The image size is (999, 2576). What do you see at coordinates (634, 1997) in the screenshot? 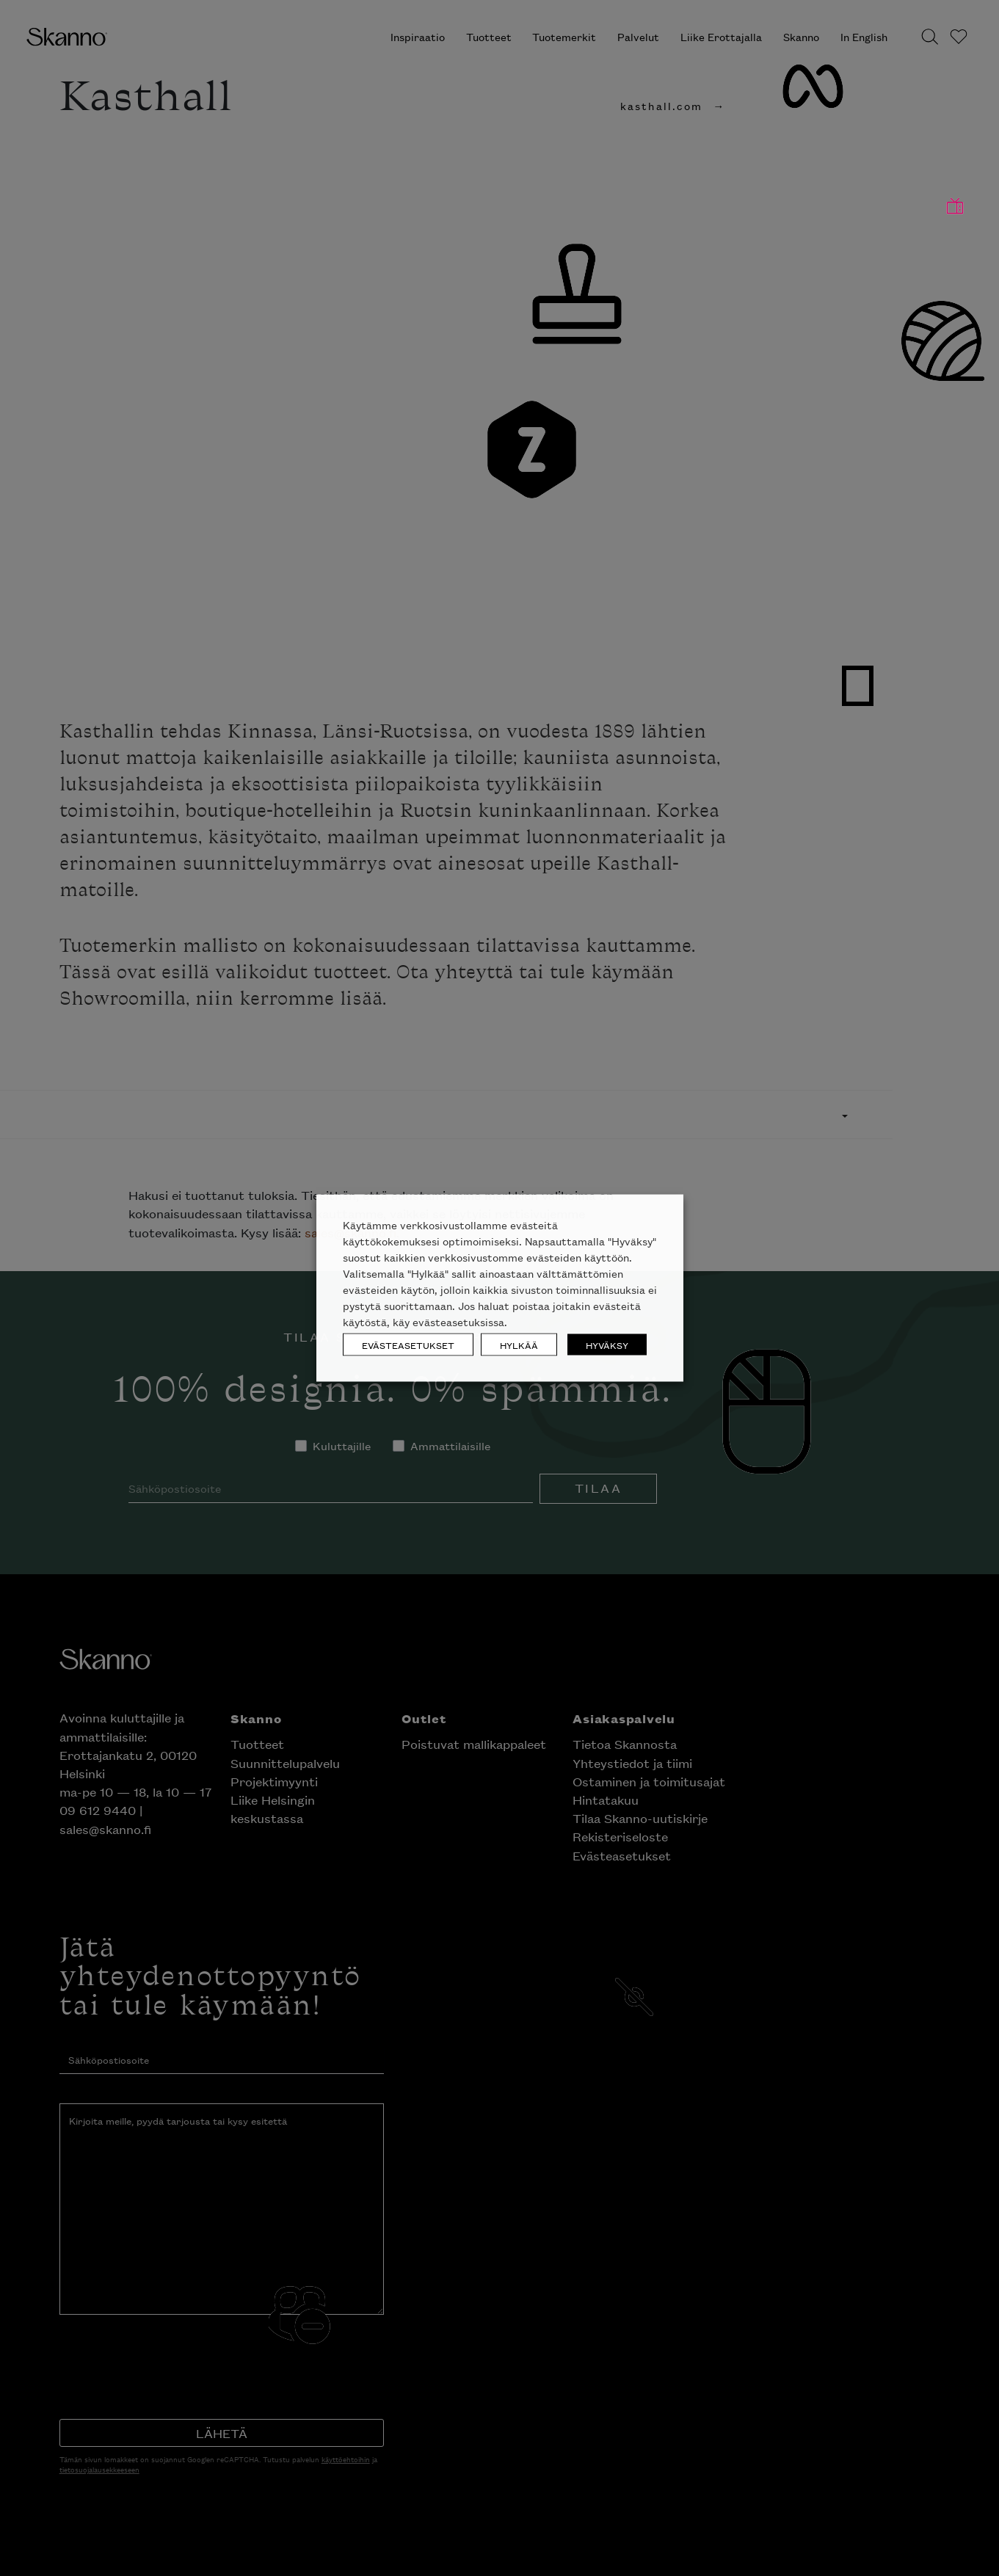
I see `disable location point or marker` at bounding box center [634, 1997].